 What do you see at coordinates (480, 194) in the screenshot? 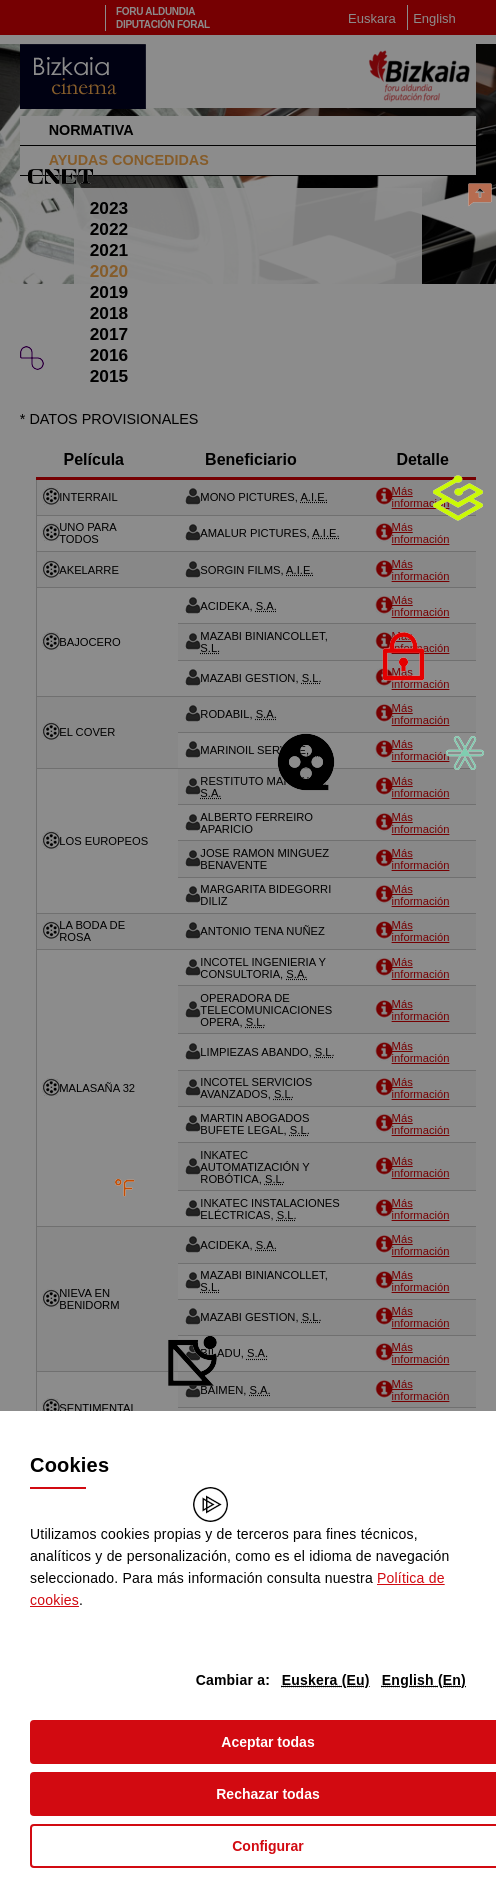
I see `upload a file to the conversation` at bounding box center [480, 194].